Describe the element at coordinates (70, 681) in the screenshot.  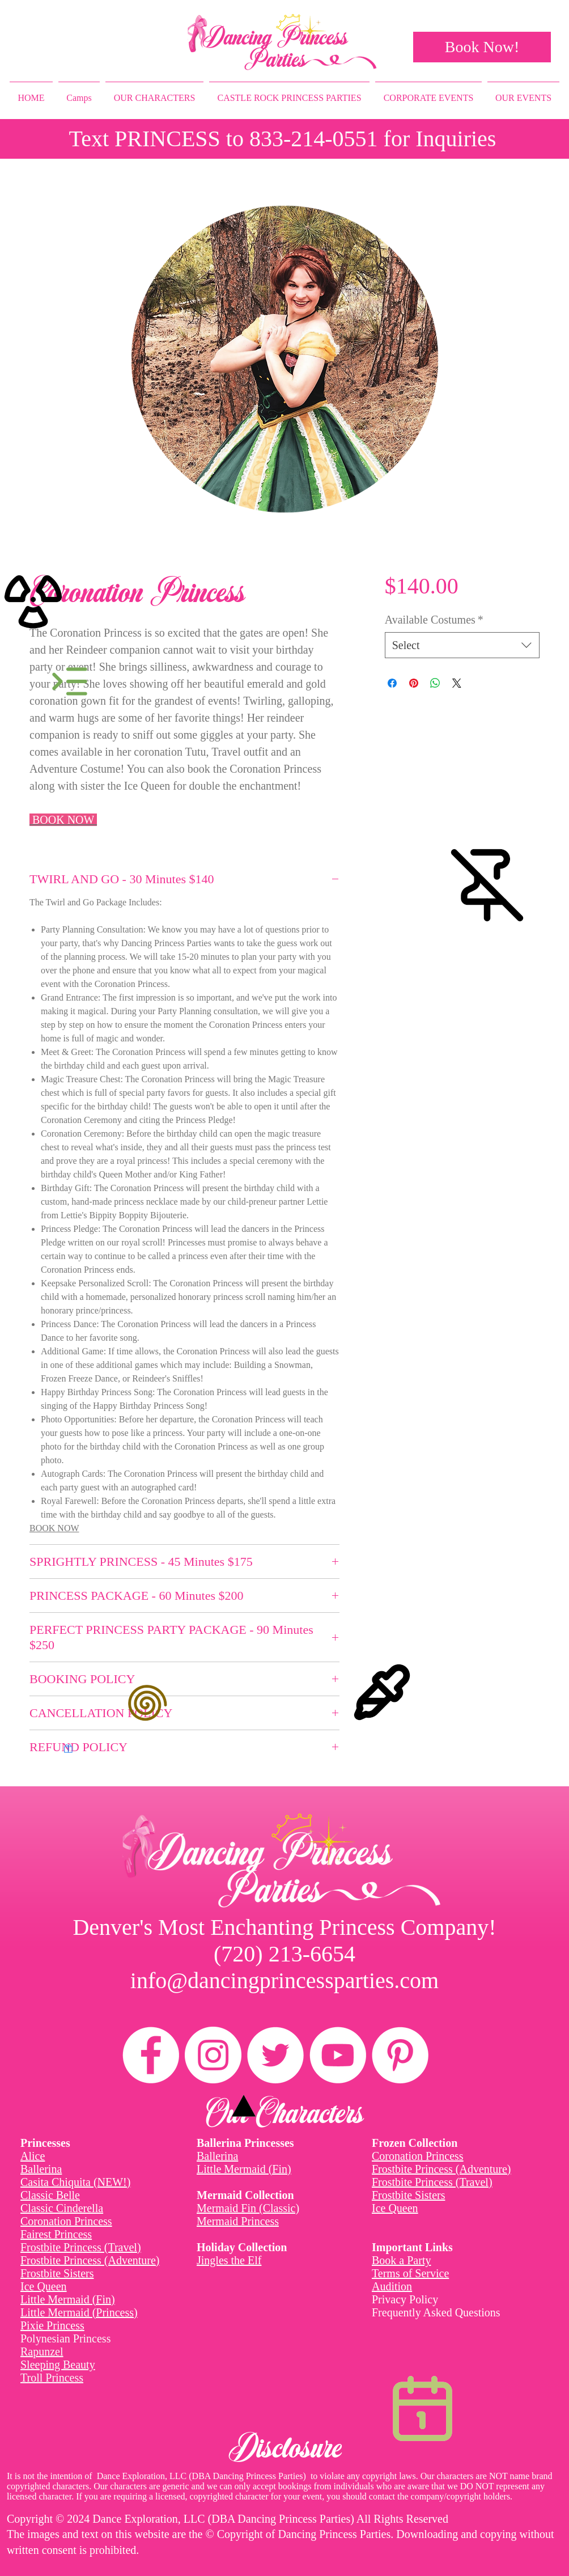
I see `increase list indentation` at that location.